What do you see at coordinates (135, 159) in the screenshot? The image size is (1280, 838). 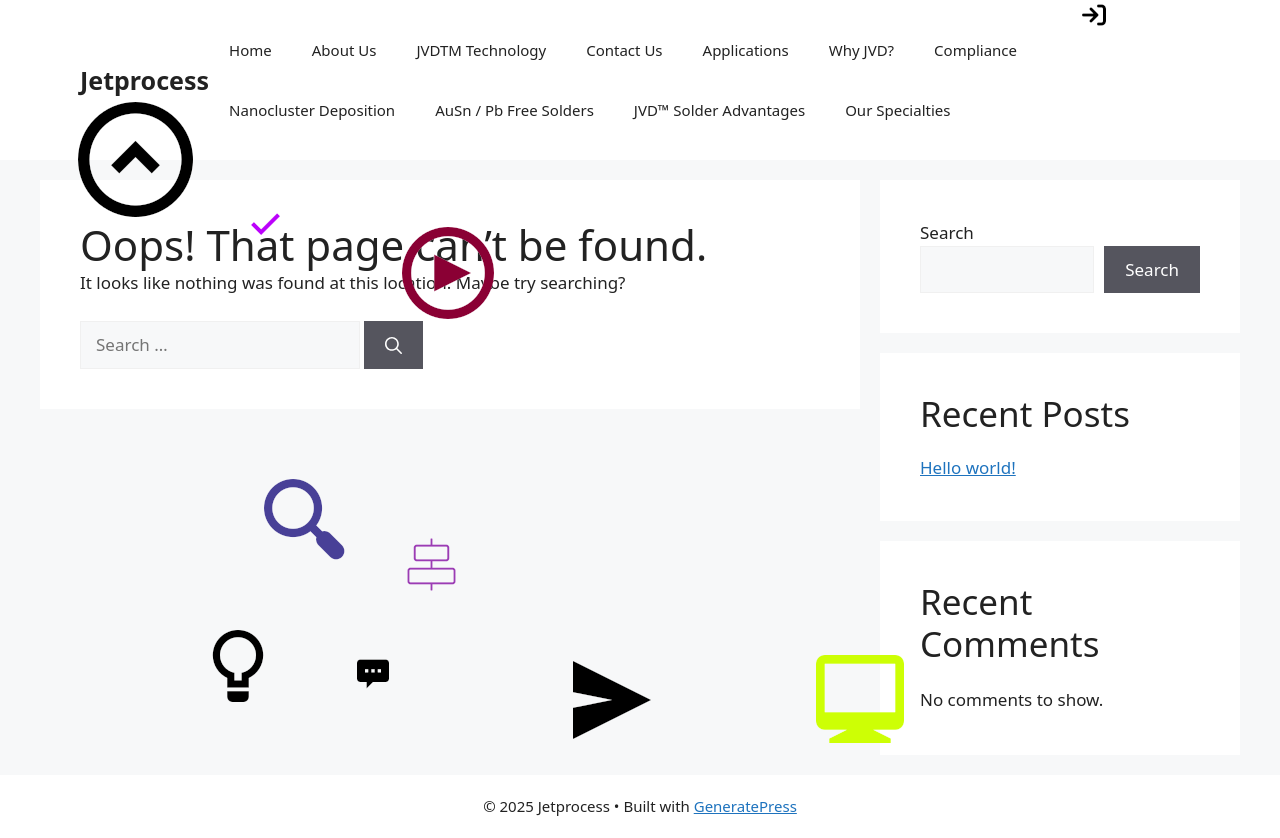 I see `scroll up or return to top of page` at bounding box center [135, 159].